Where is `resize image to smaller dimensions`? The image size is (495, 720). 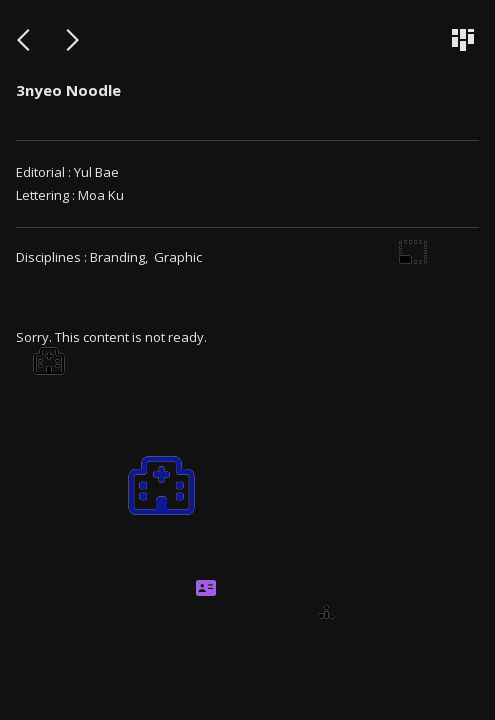
resize image to smaller dimensions is located at coordinates (413, 252).